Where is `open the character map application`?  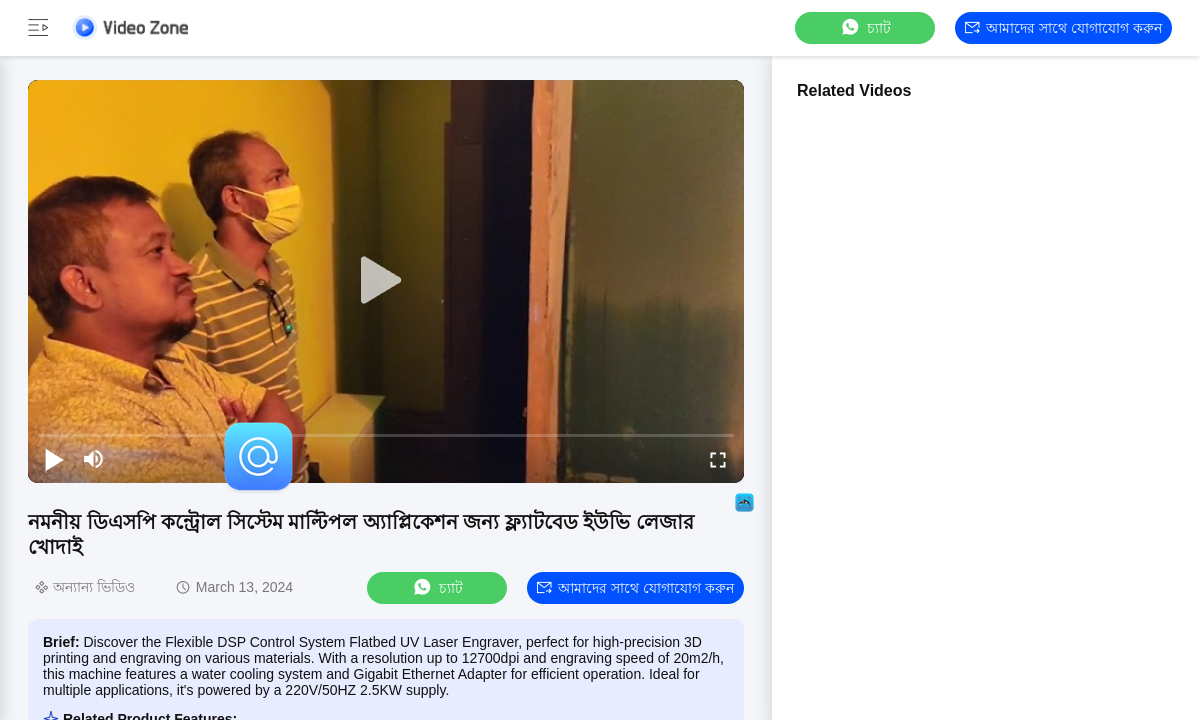 open the character map application is located at coordinates (258, 456).